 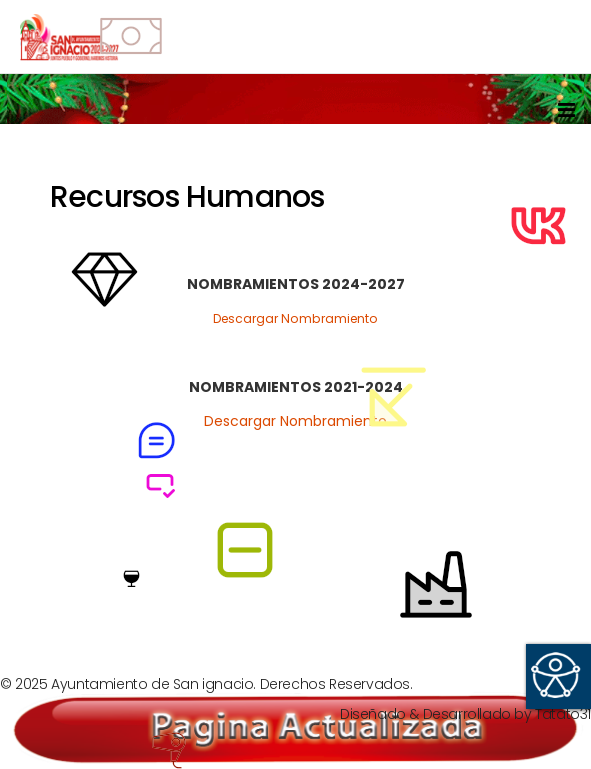 I want to click on browse wine or spirits menu, so click(x=131, y=578).